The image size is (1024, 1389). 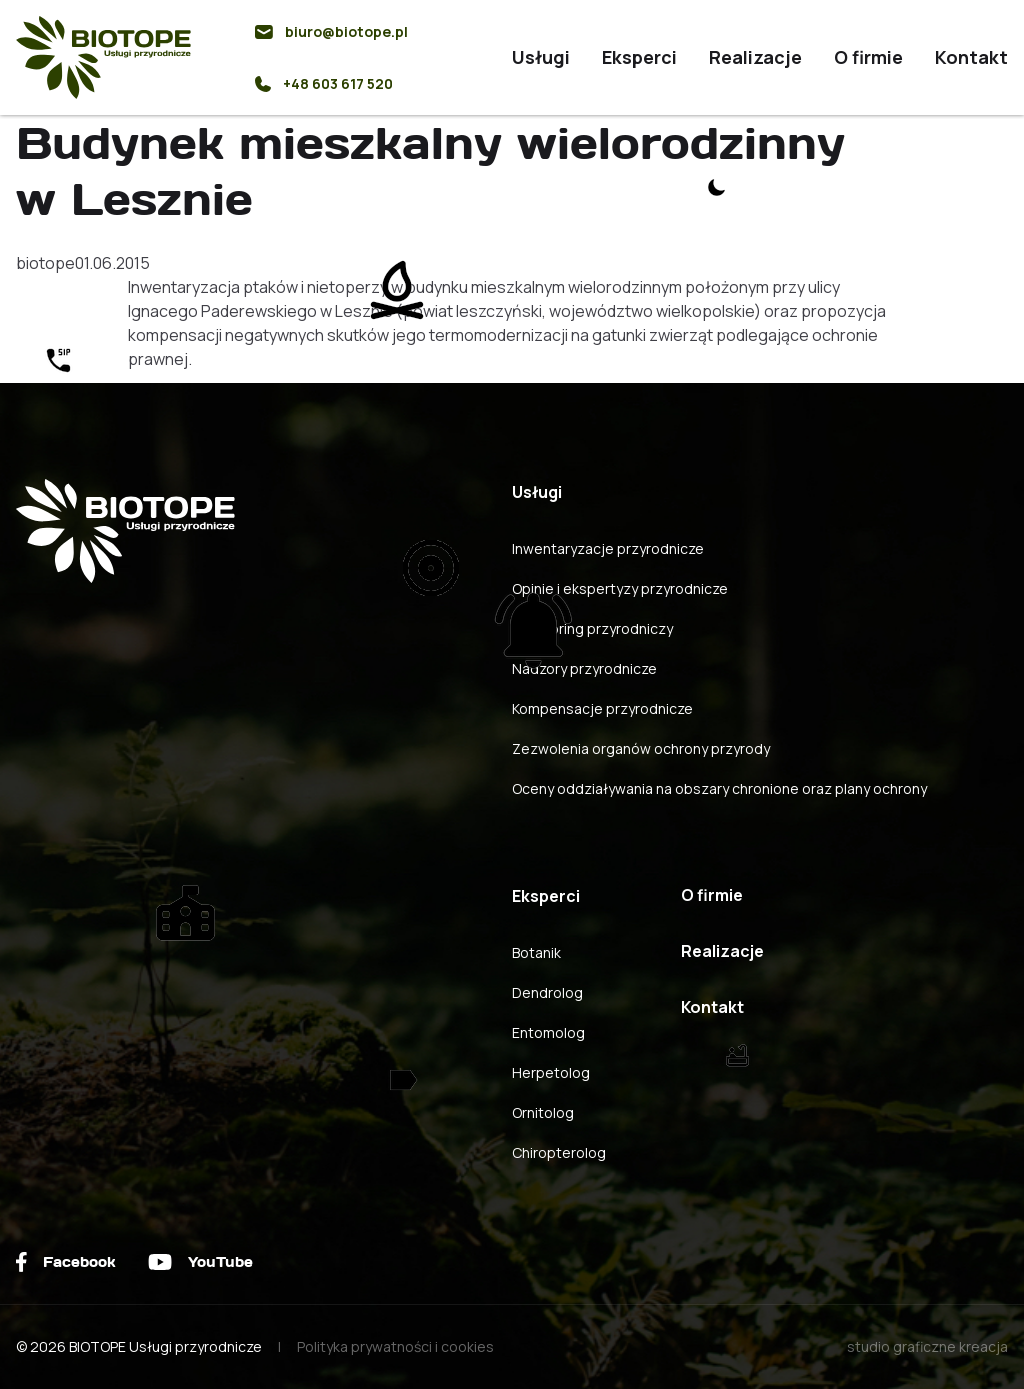 I want to click on indicates bathroom amenities available, so click(x=737, y=1055).